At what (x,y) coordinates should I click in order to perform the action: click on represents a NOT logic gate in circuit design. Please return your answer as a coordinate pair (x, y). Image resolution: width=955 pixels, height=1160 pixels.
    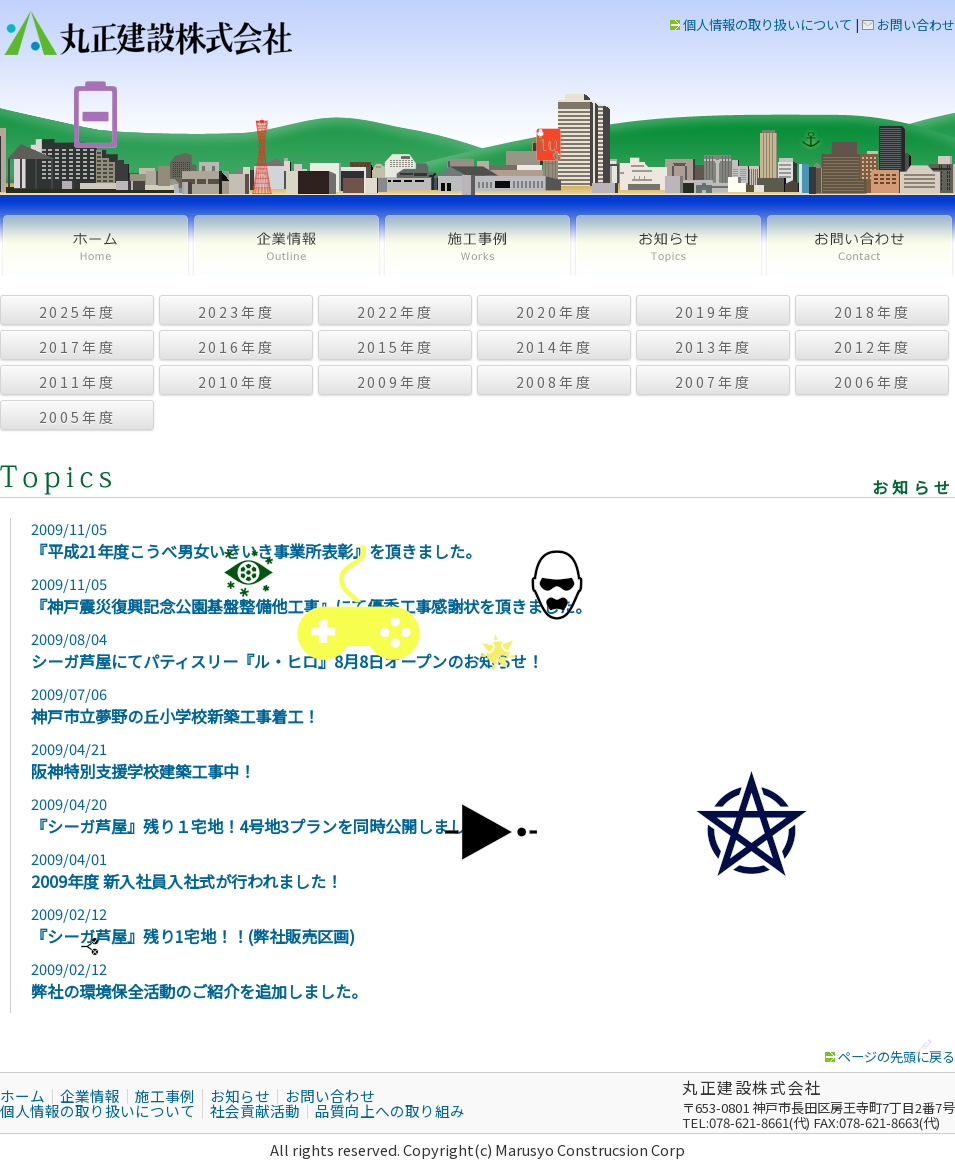
    Looking at the image, I should click on (491, 832).